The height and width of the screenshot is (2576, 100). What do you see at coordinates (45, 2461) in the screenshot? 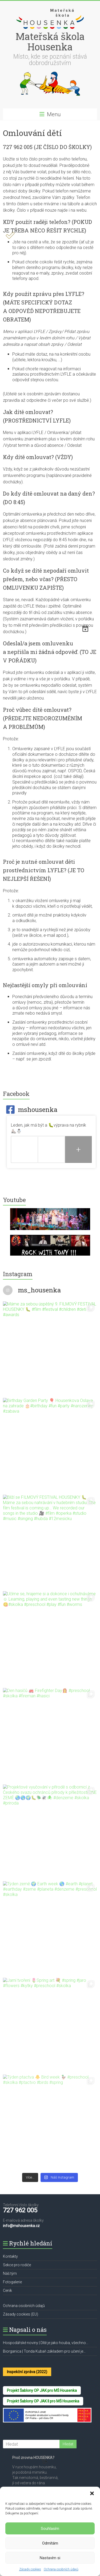
I see `toggle freehand drawing or scribble mode` at bounding box center [45, 2461].